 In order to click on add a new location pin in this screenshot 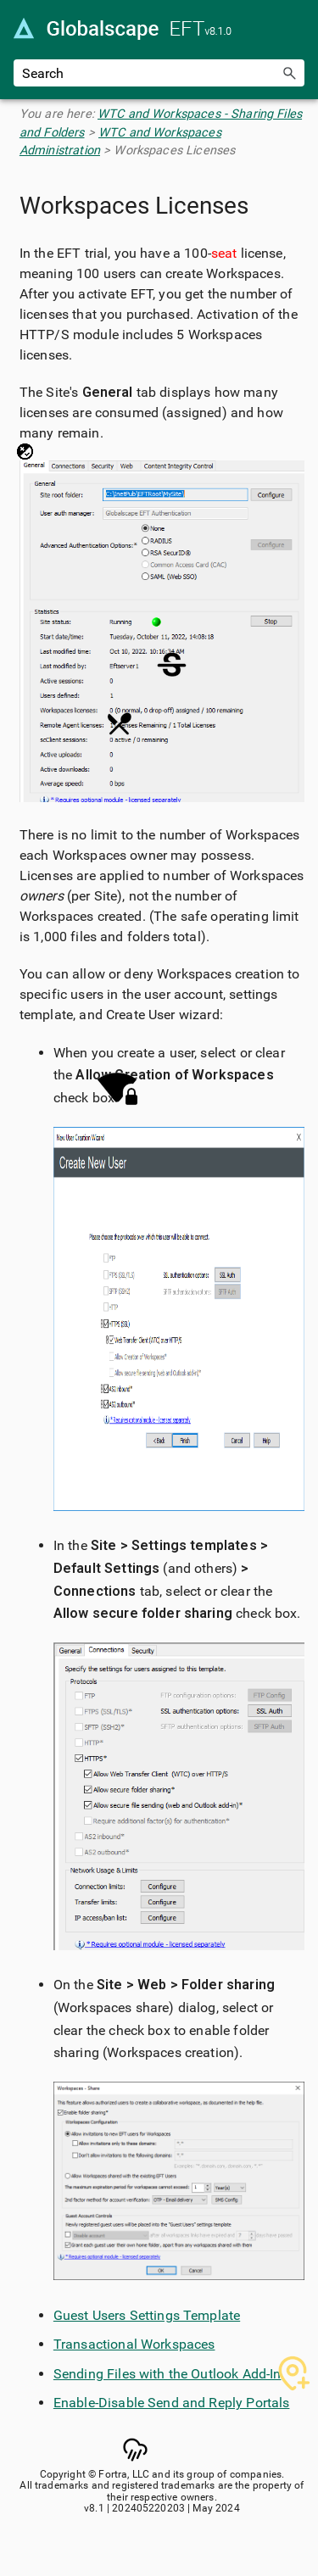, I will do `click(293, 2373)`.